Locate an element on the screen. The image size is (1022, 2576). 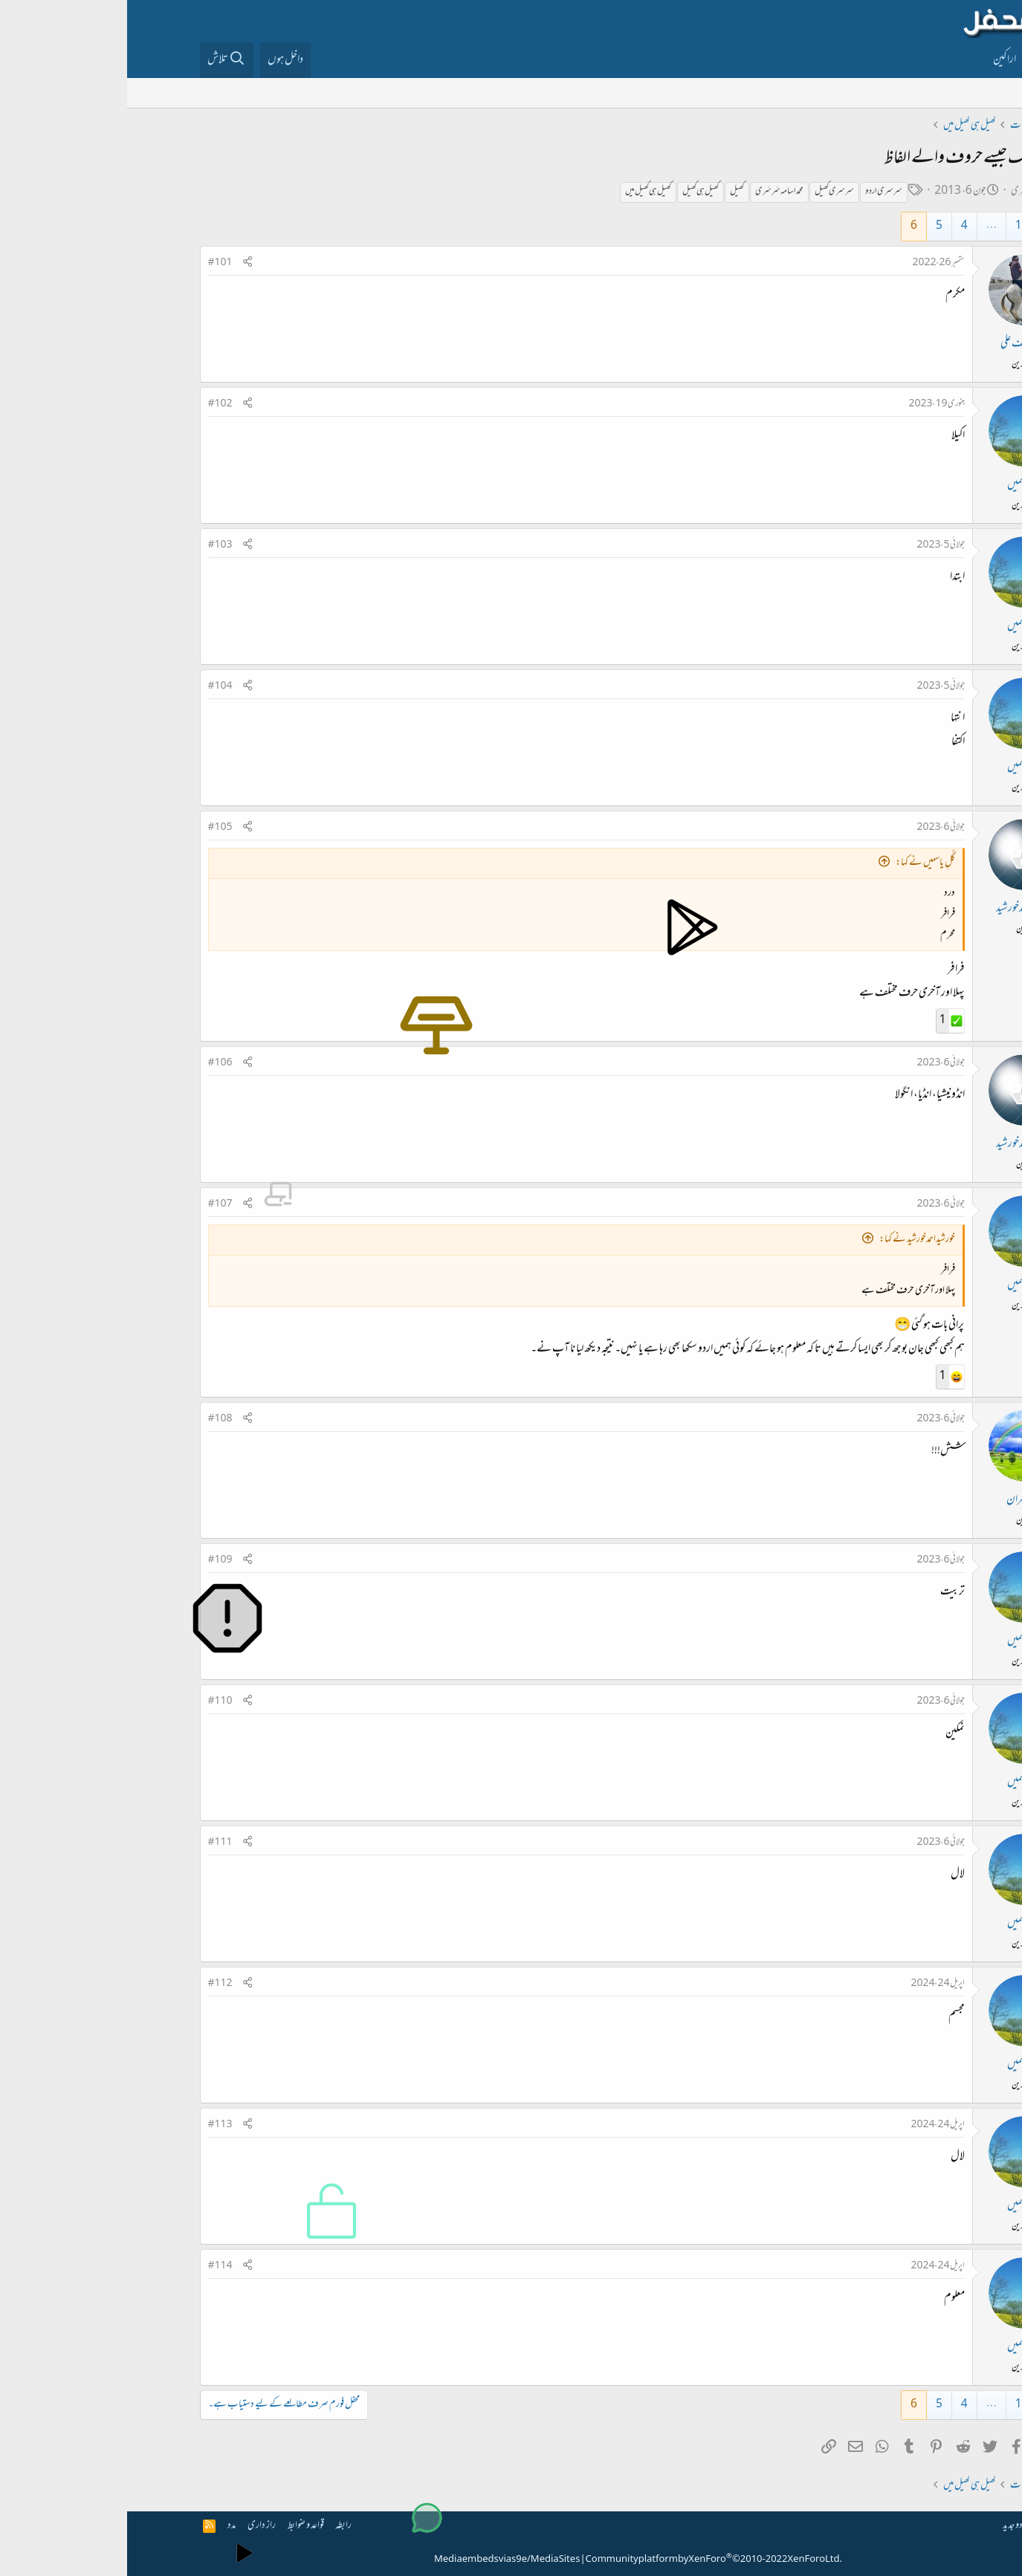
start or resume media playback is located at coordinates (242, 2553).